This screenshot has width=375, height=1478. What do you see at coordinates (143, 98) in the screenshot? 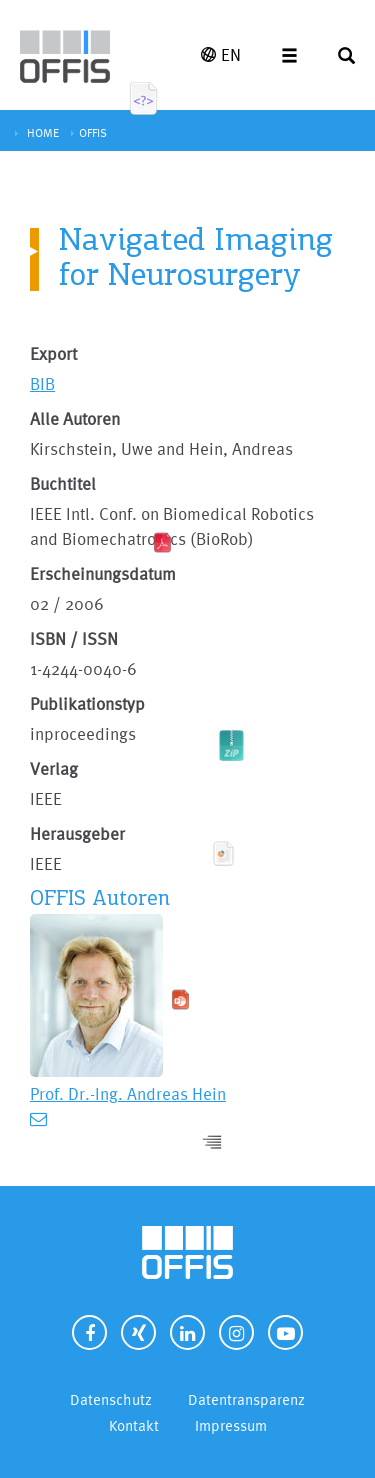
I see `indicates a PHP source code file` at bounding box center [143, 98].